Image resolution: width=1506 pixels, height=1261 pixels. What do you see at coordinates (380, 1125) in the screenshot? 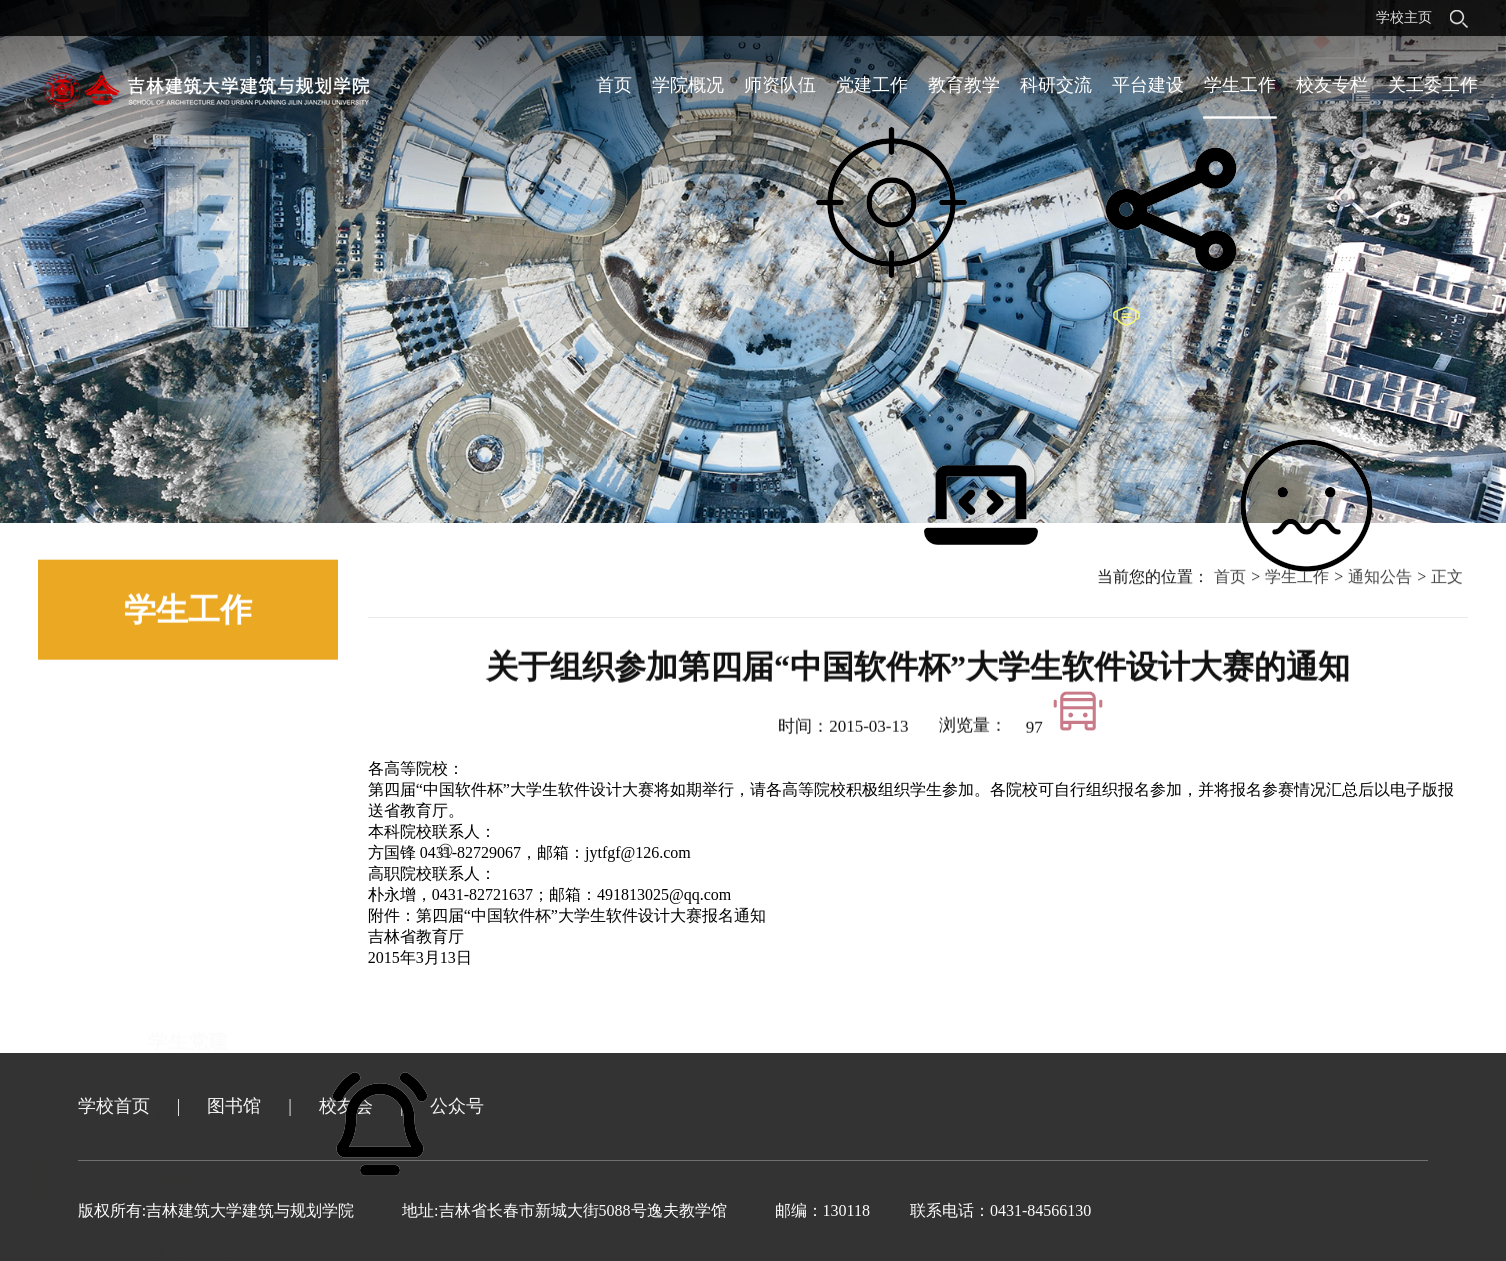
I see `indicates new notifications or alerts` at bounding box center [380, 1125].